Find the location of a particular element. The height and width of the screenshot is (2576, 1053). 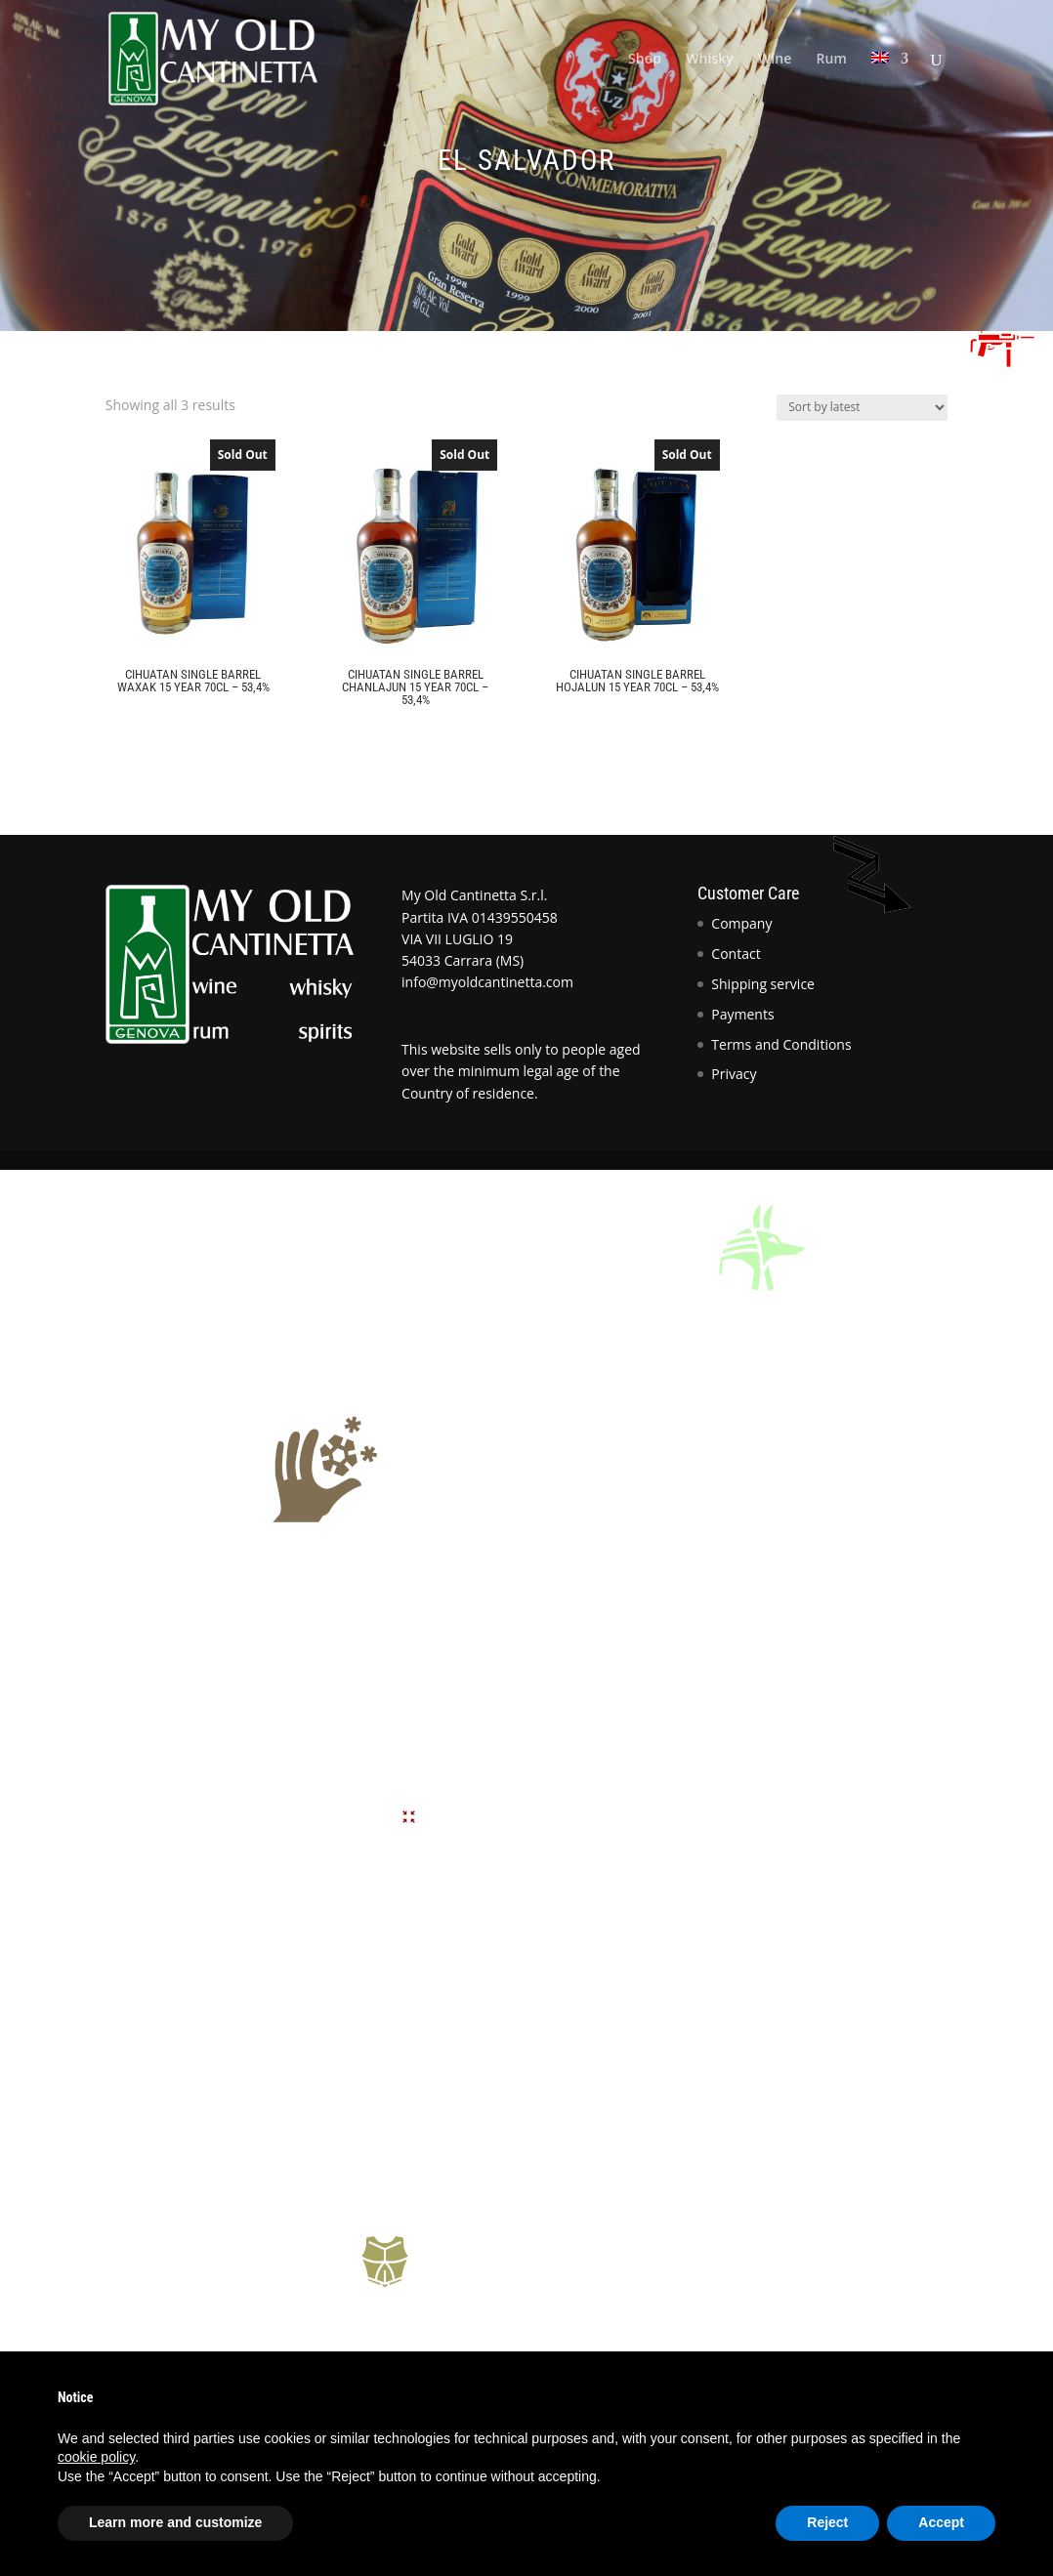

select the grease gun weapon is located at coordinates (1002, 349).